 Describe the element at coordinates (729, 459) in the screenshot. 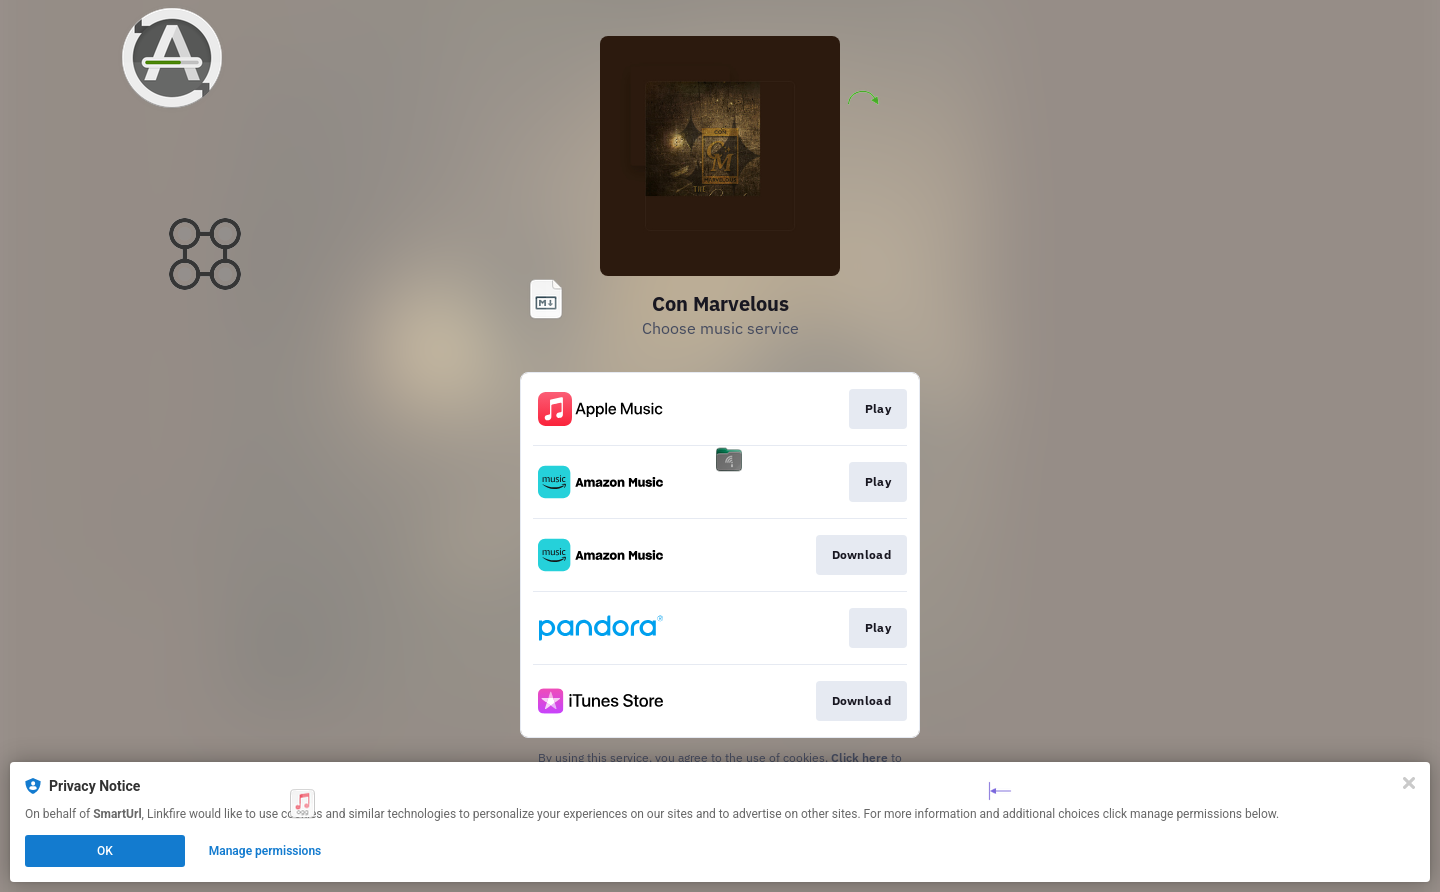

I see `open insync cloud sync folder` at that location.